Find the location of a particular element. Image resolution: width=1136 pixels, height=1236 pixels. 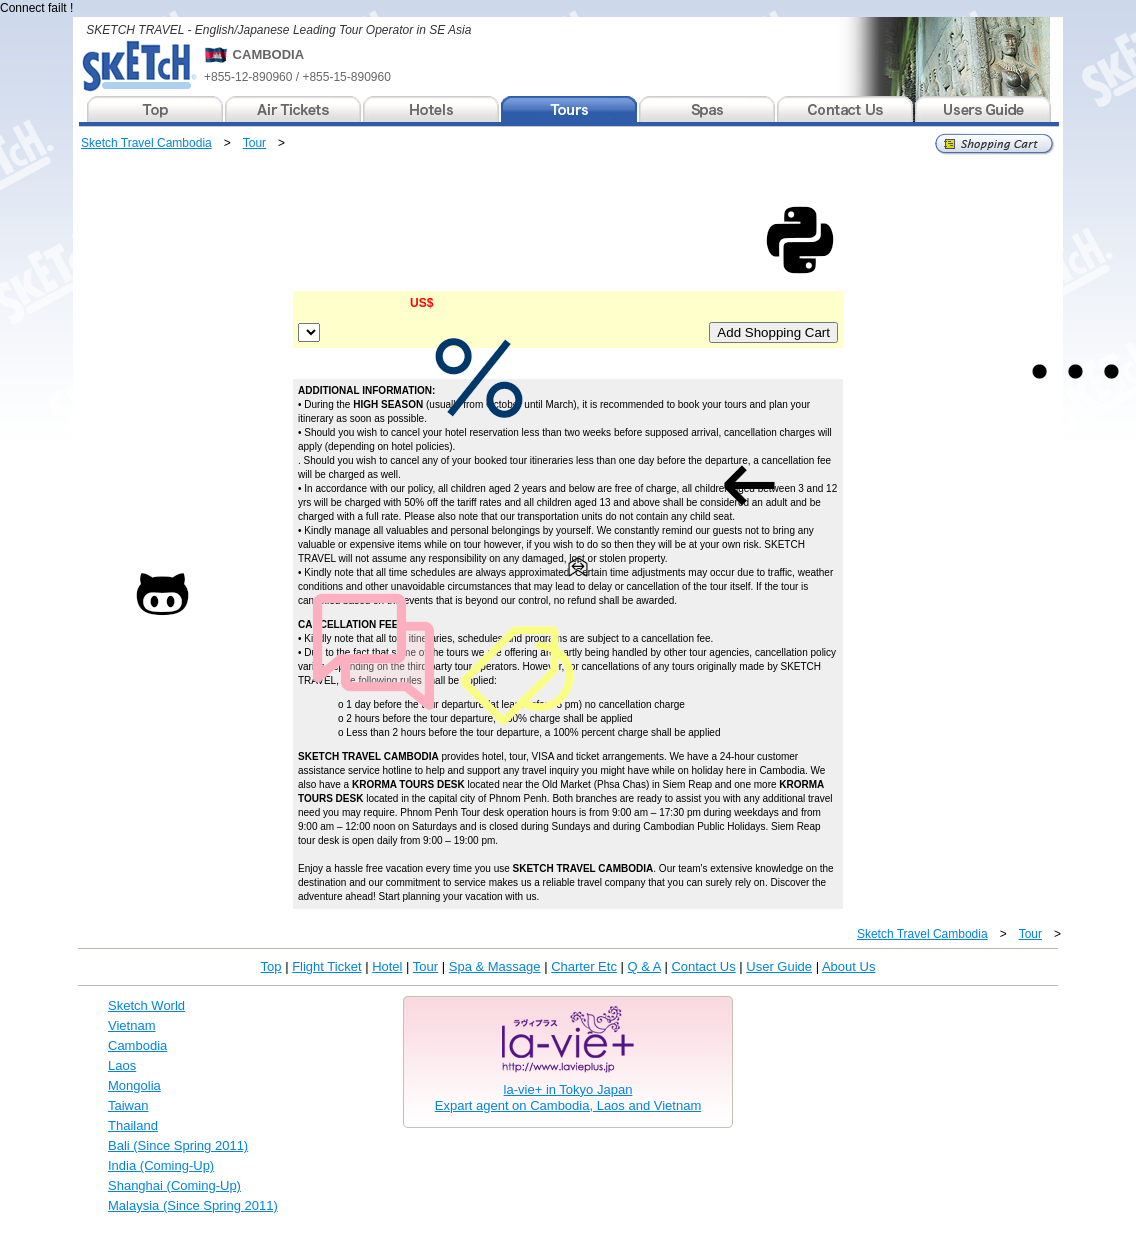

go back to the previous screen is located at coordinates (752, 486).